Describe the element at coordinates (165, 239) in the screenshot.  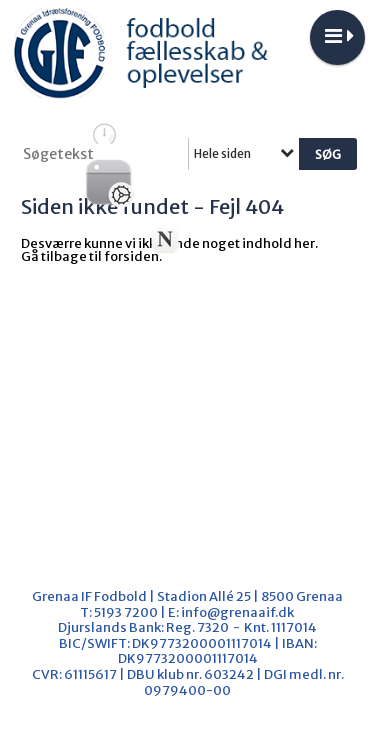
I see `open notion app` at that location.